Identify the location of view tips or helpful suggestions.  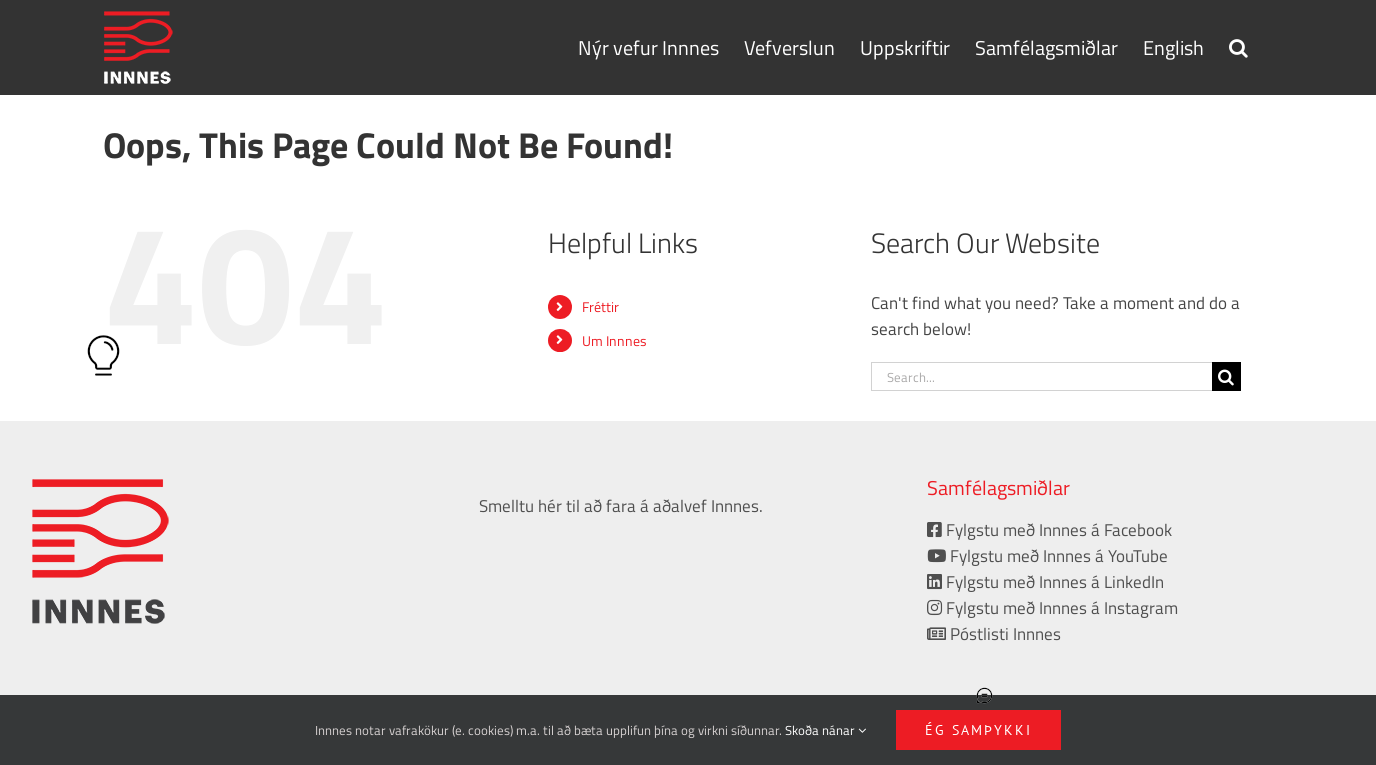
(103, 355).